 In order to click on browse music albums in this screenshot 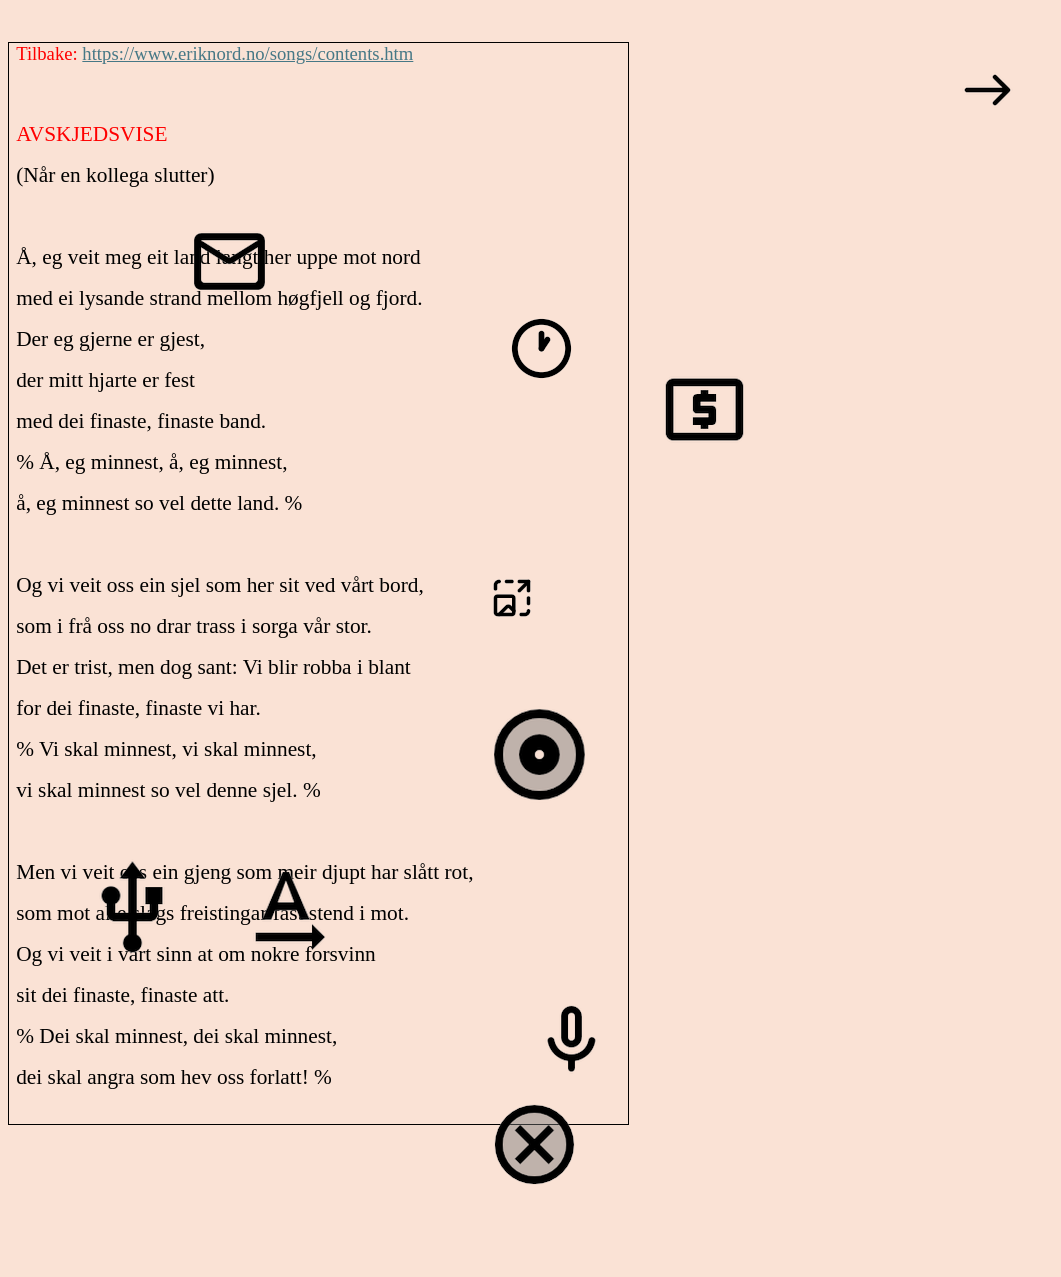, I will do `click(539, 754)`.